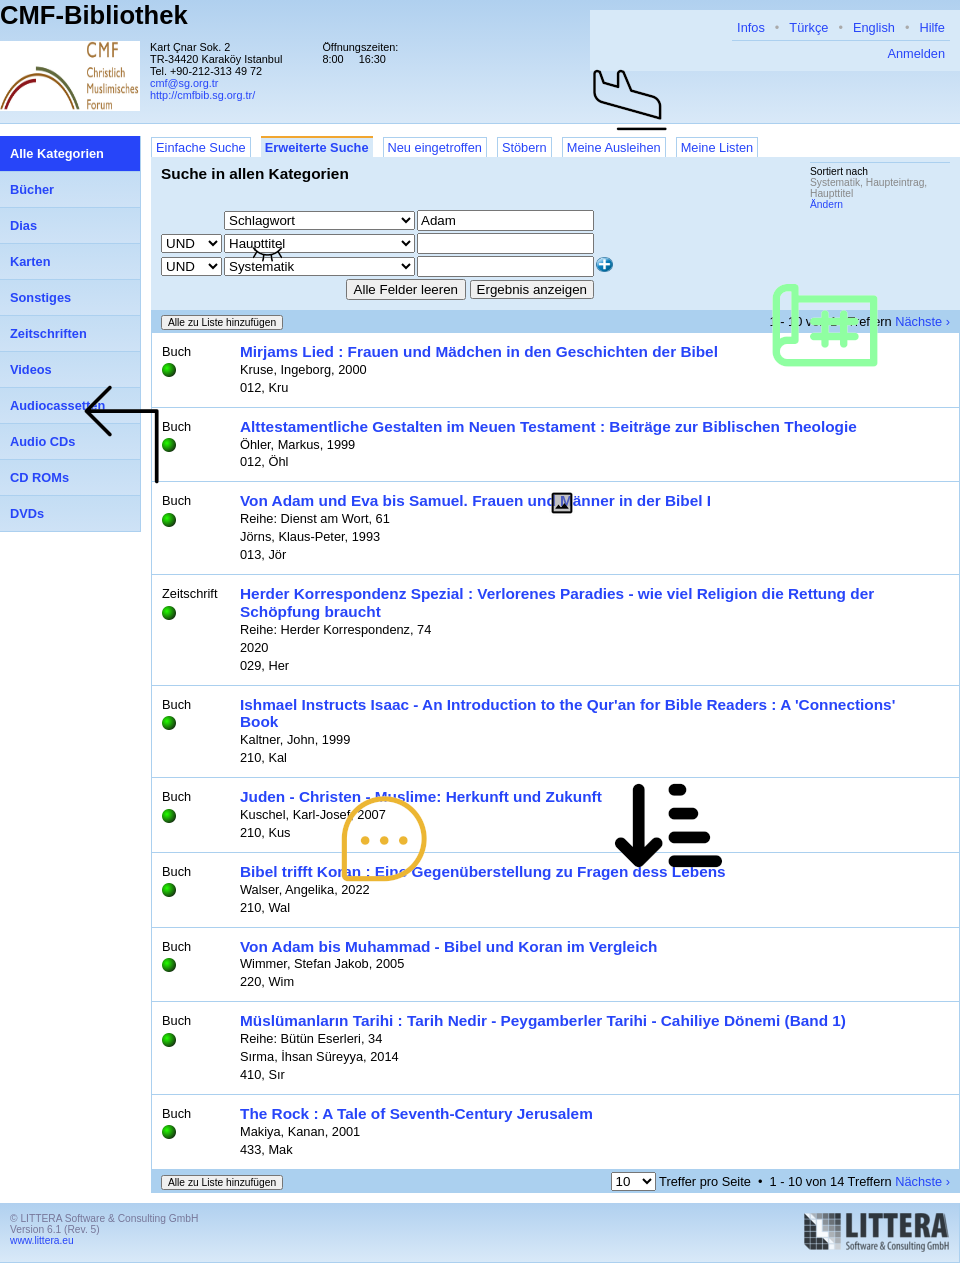 Image resolution: width=960 pixels, height=1263 pixels. Describe the element at coordinates (626, 100) in the screenshot. I see `indicates flight arrival or landing status` at that location.